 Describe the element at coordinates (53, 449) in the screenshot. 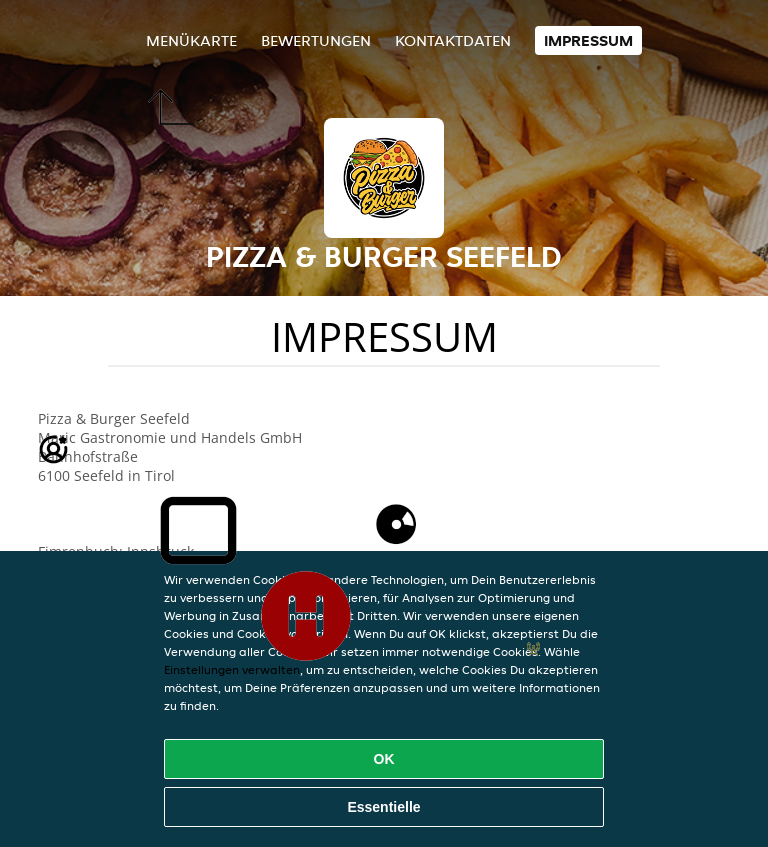

I see `access user profile settings` at that location.